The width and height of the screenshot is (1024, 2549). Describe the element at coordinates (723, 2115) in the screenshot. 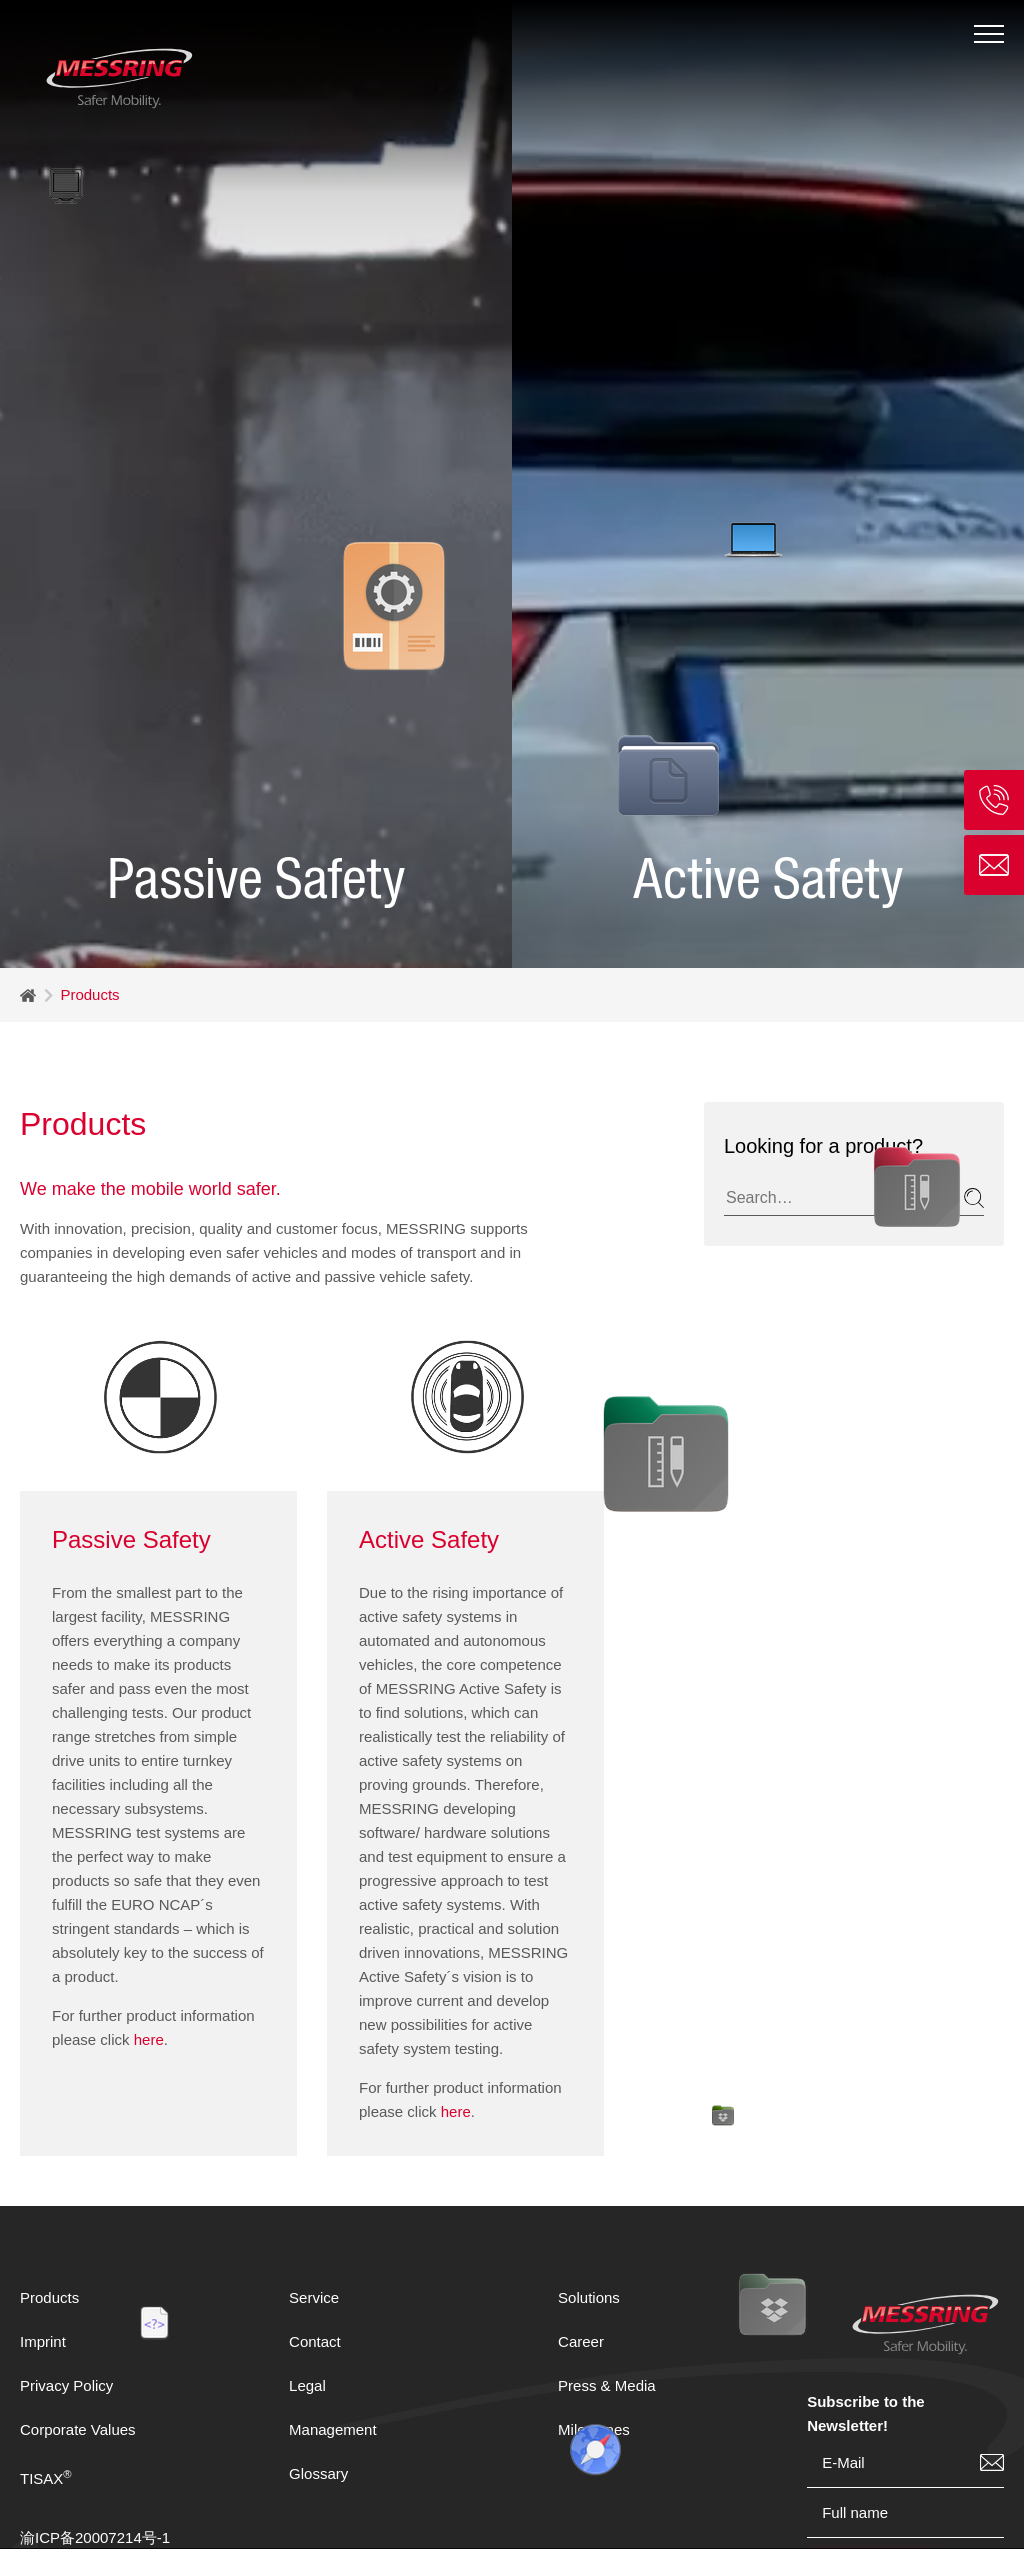

I see `open your Dropbox folder` at that location.